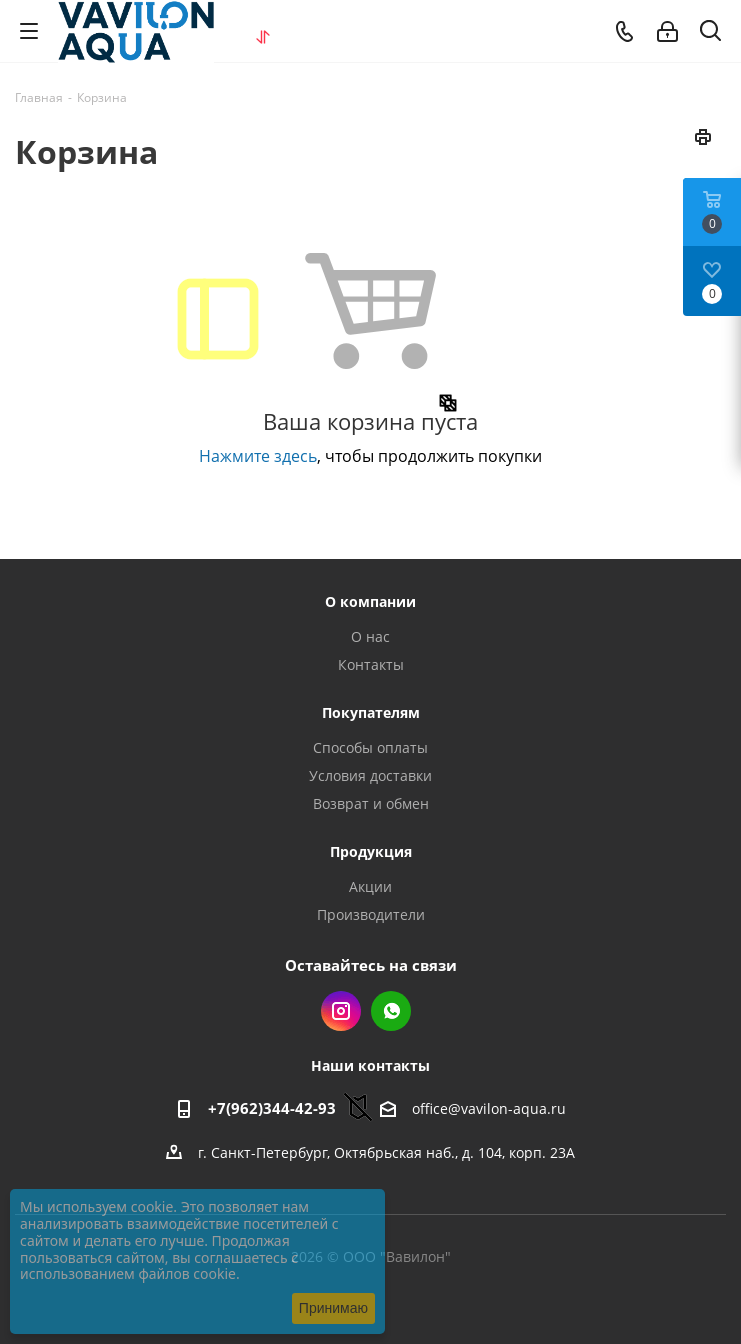 This screenshot has height=1344, width=741. Describe the element at coordinates (263, 37) in the screenshot. I see `transfer data between devices` at that location.